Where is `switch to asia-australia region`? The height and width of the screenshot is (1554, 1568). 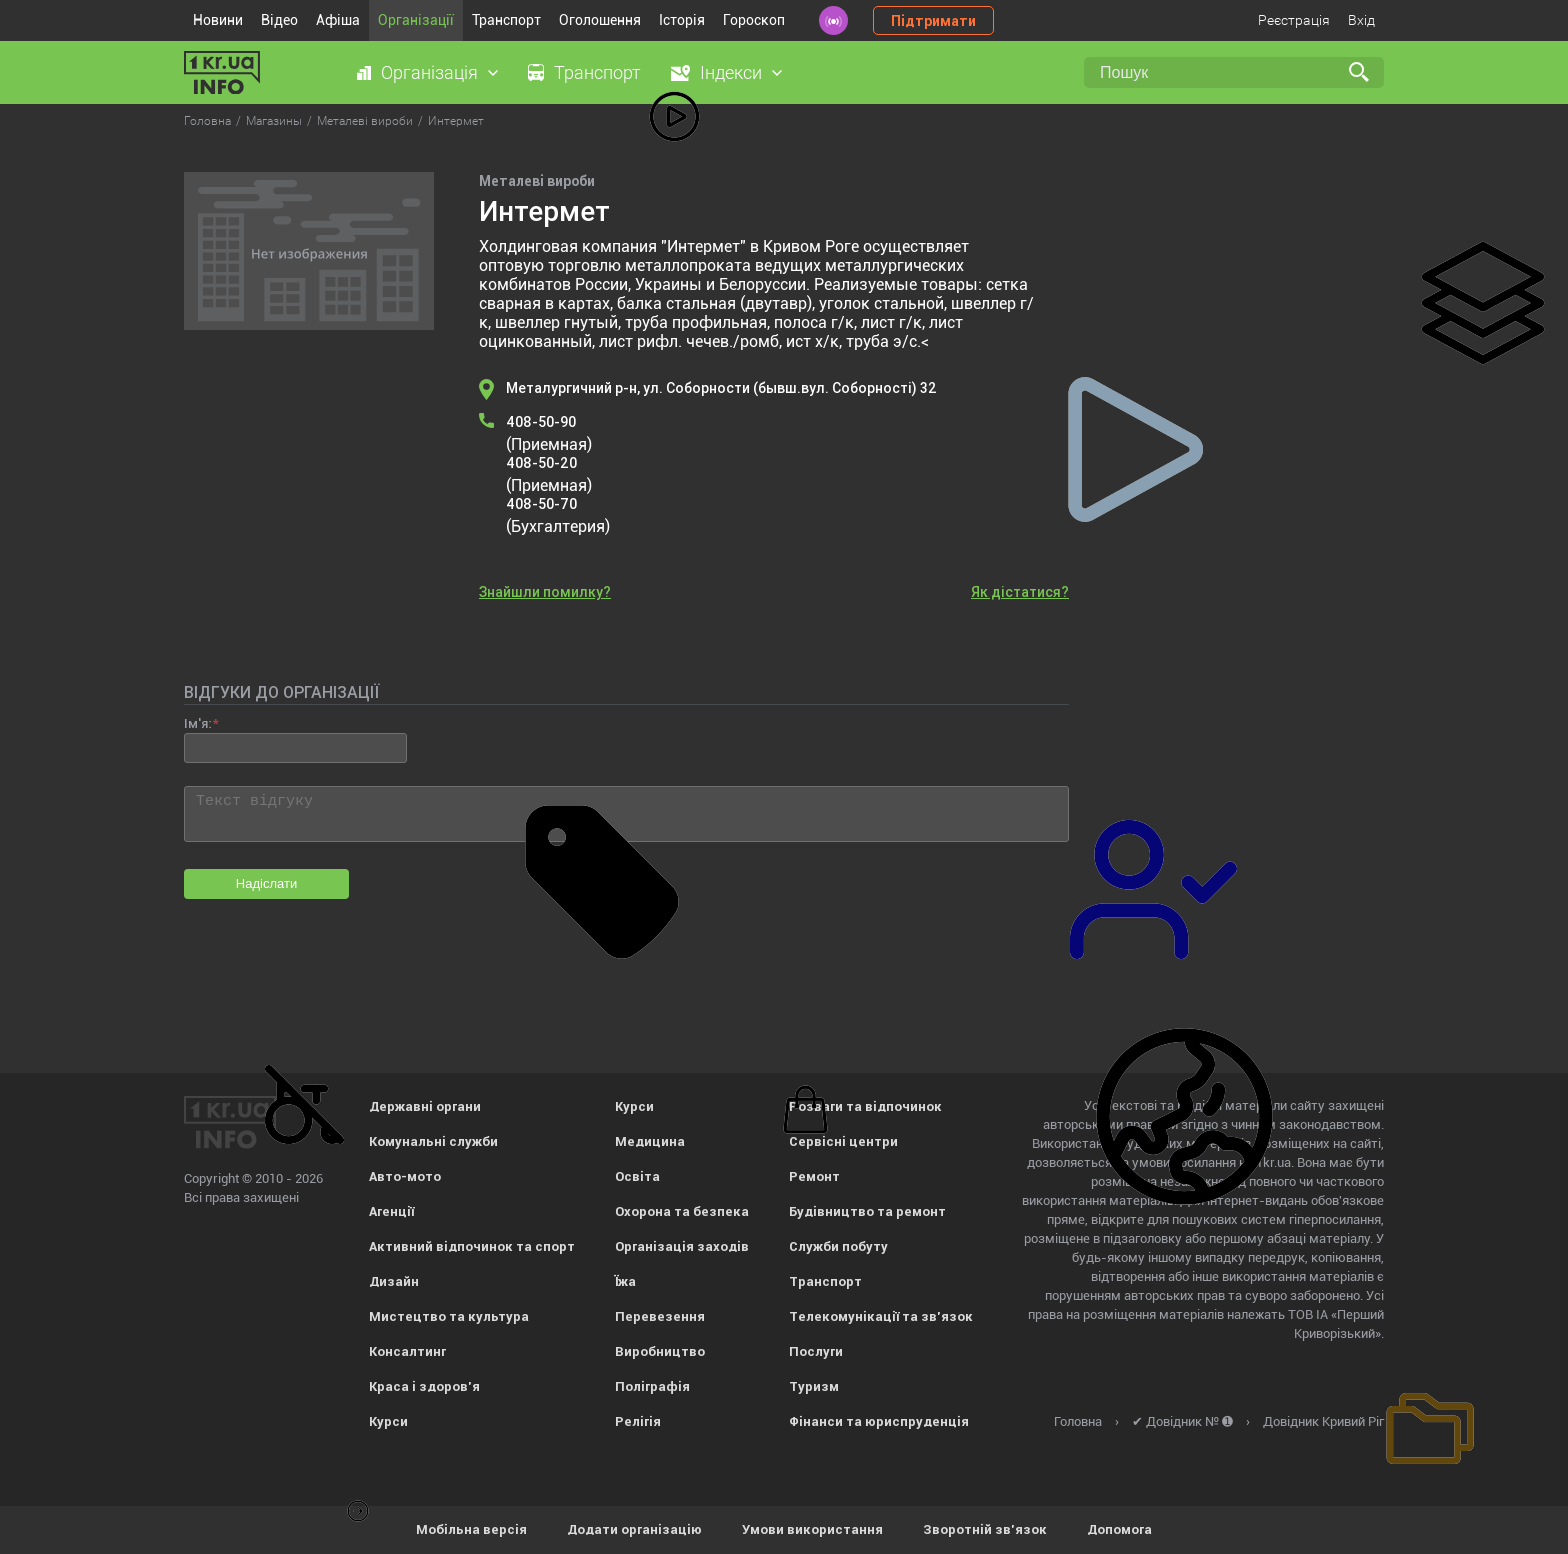
switch to asia-australia region is located at coordinates (1184, 1116).